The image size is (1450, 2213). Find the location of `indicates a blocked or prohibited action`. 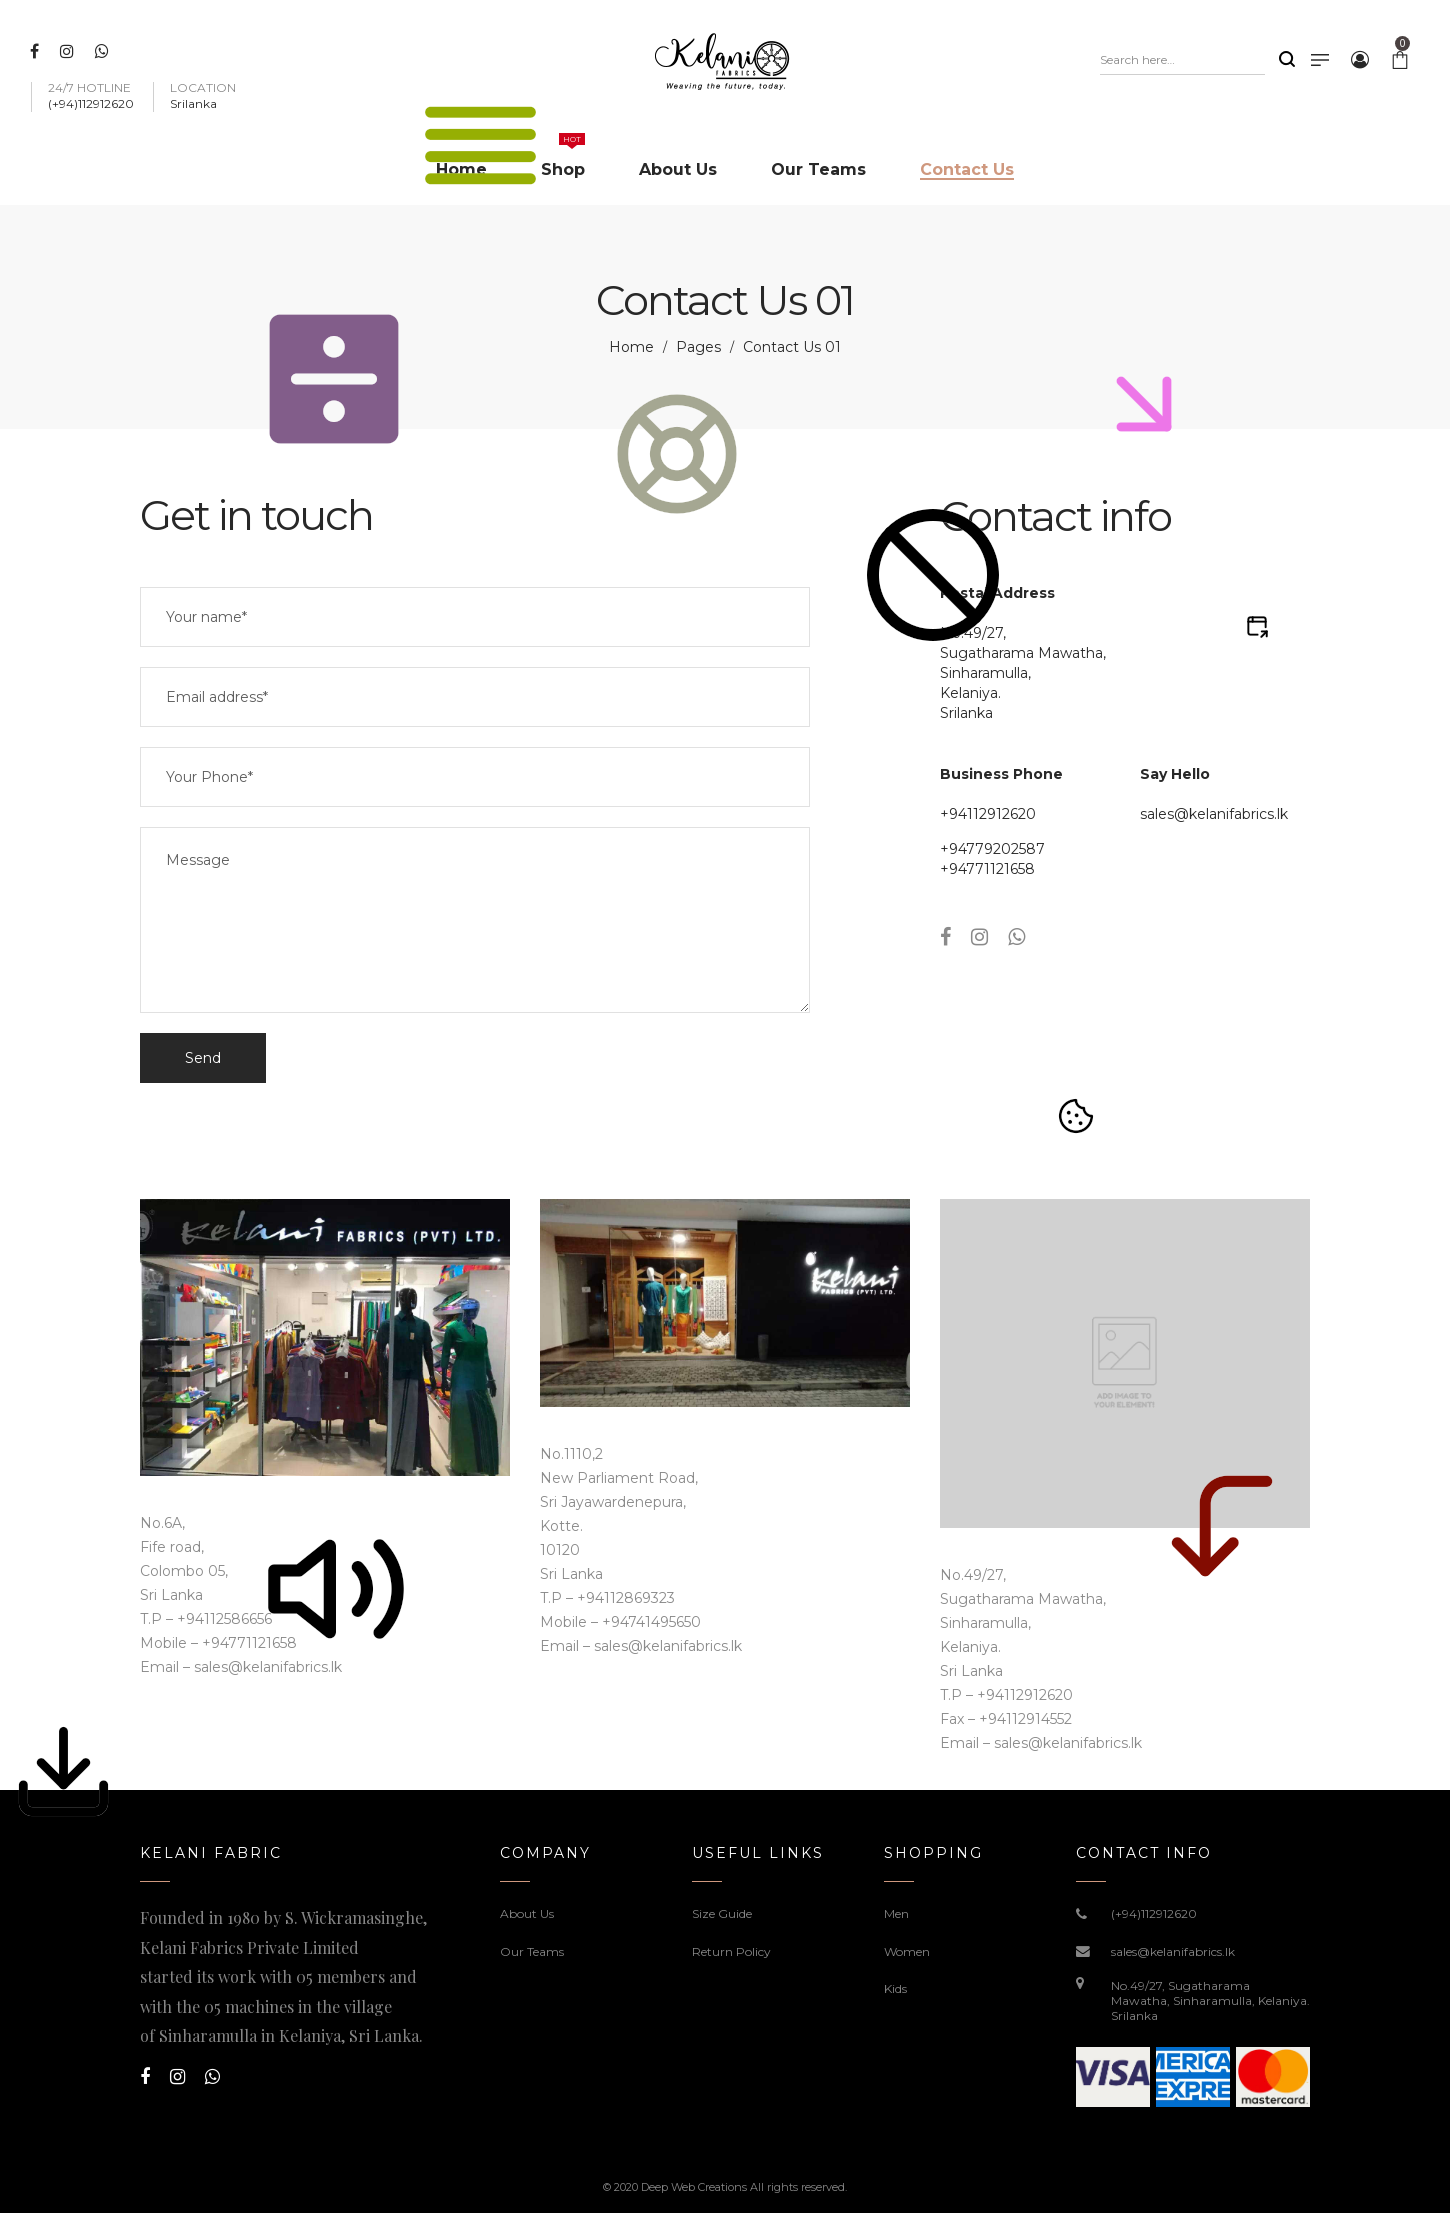

indicates a blocked or prohibited action is located at coordinates (933, 575).